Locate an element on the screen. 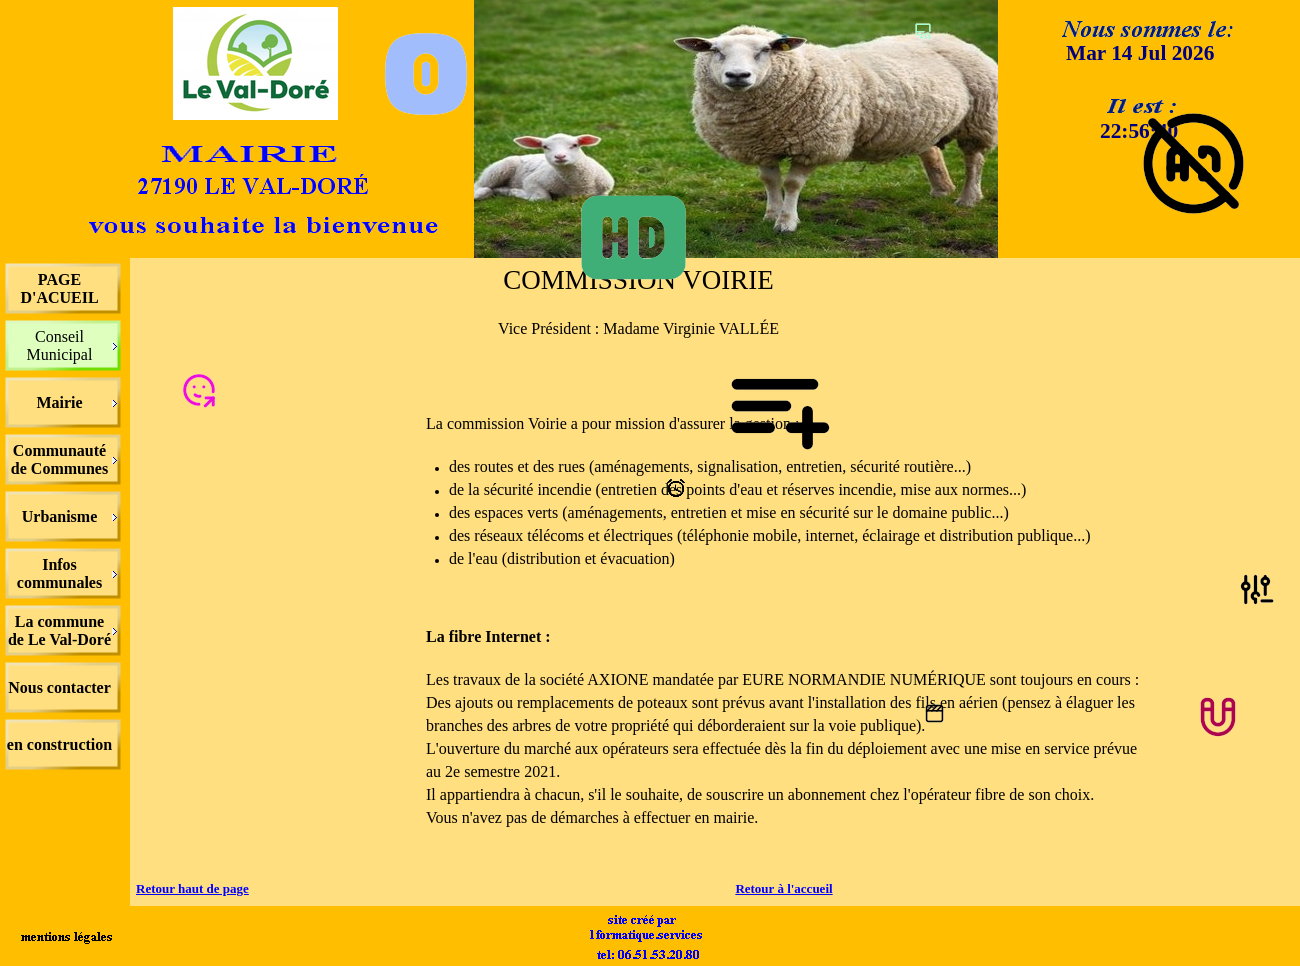 Image resolution: width=1300 pixels, height=966 pixels. remove a filter or adjustment setting is located at coordinates (1255, 589).